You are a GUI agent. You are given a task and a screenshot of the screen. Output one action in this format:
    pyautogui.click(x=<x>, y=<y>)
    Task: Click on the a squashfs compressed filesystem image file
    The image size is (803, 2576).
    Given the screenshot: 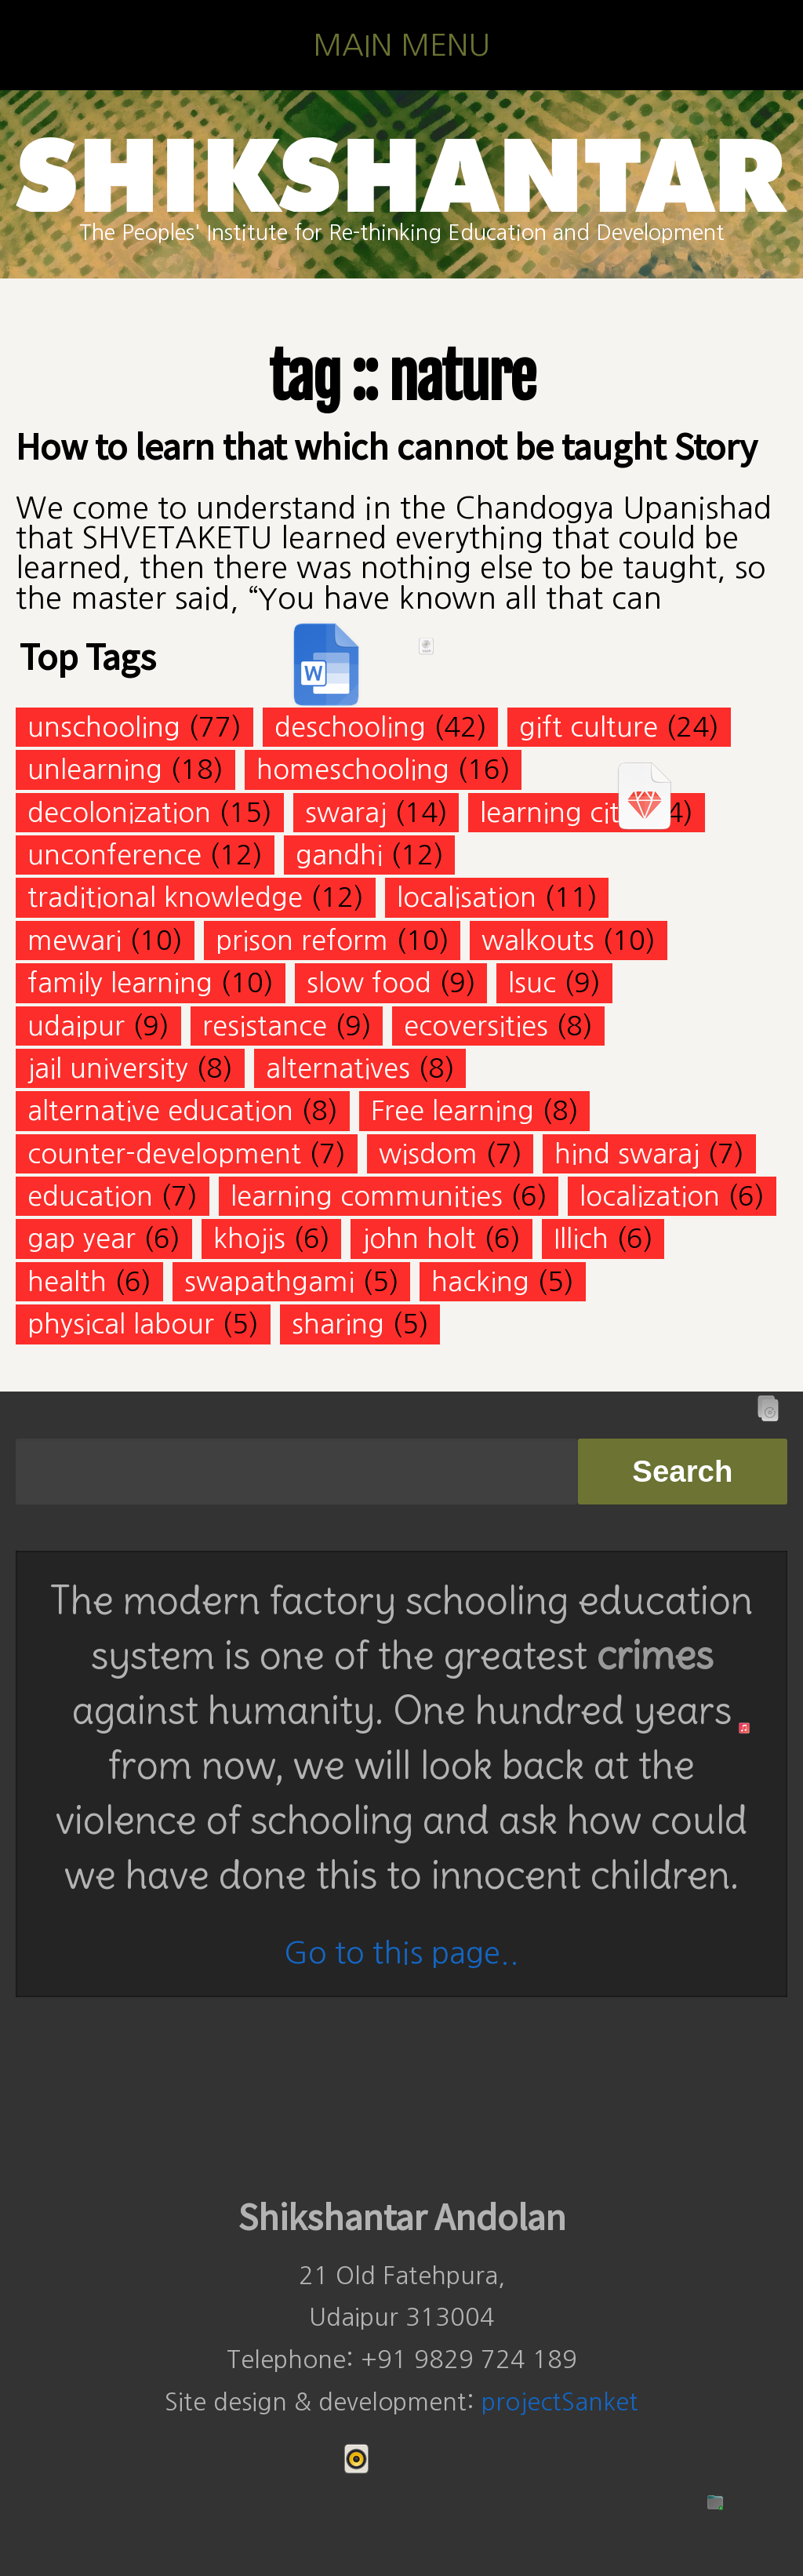 What is the action you would take?
    pyautogui.click(x=426, y=646)
    